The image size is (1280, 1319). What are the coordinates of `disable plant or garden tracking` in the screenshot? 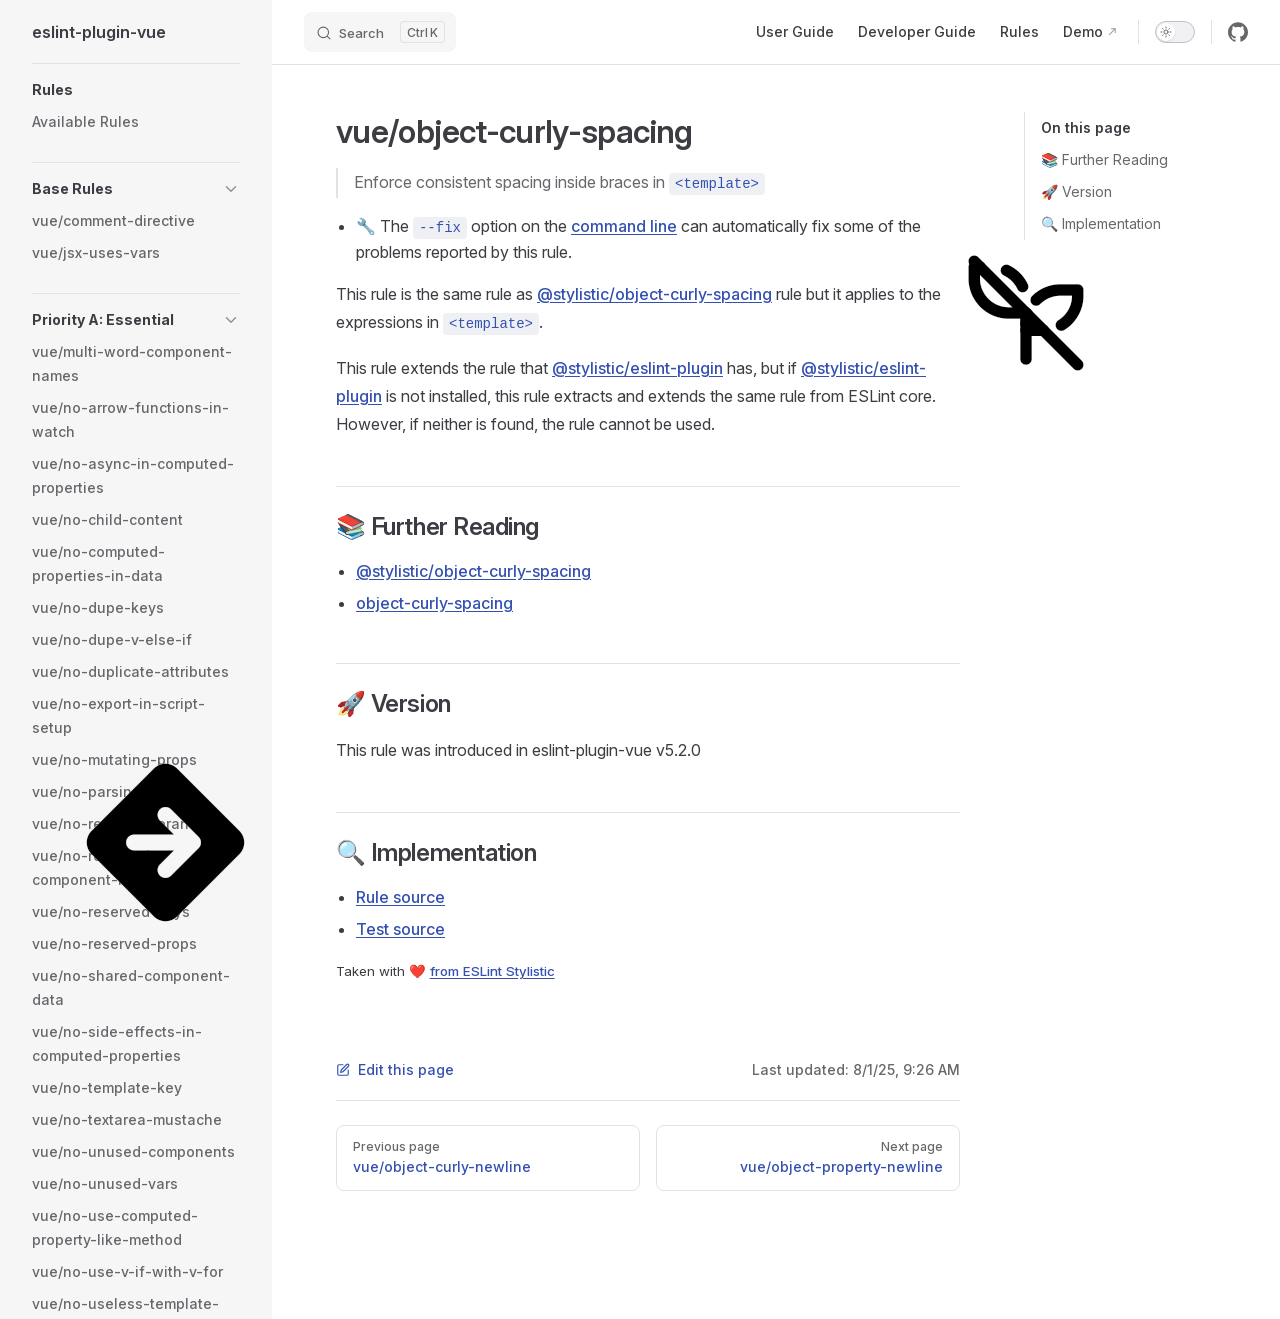 It's located at (1026, 313).